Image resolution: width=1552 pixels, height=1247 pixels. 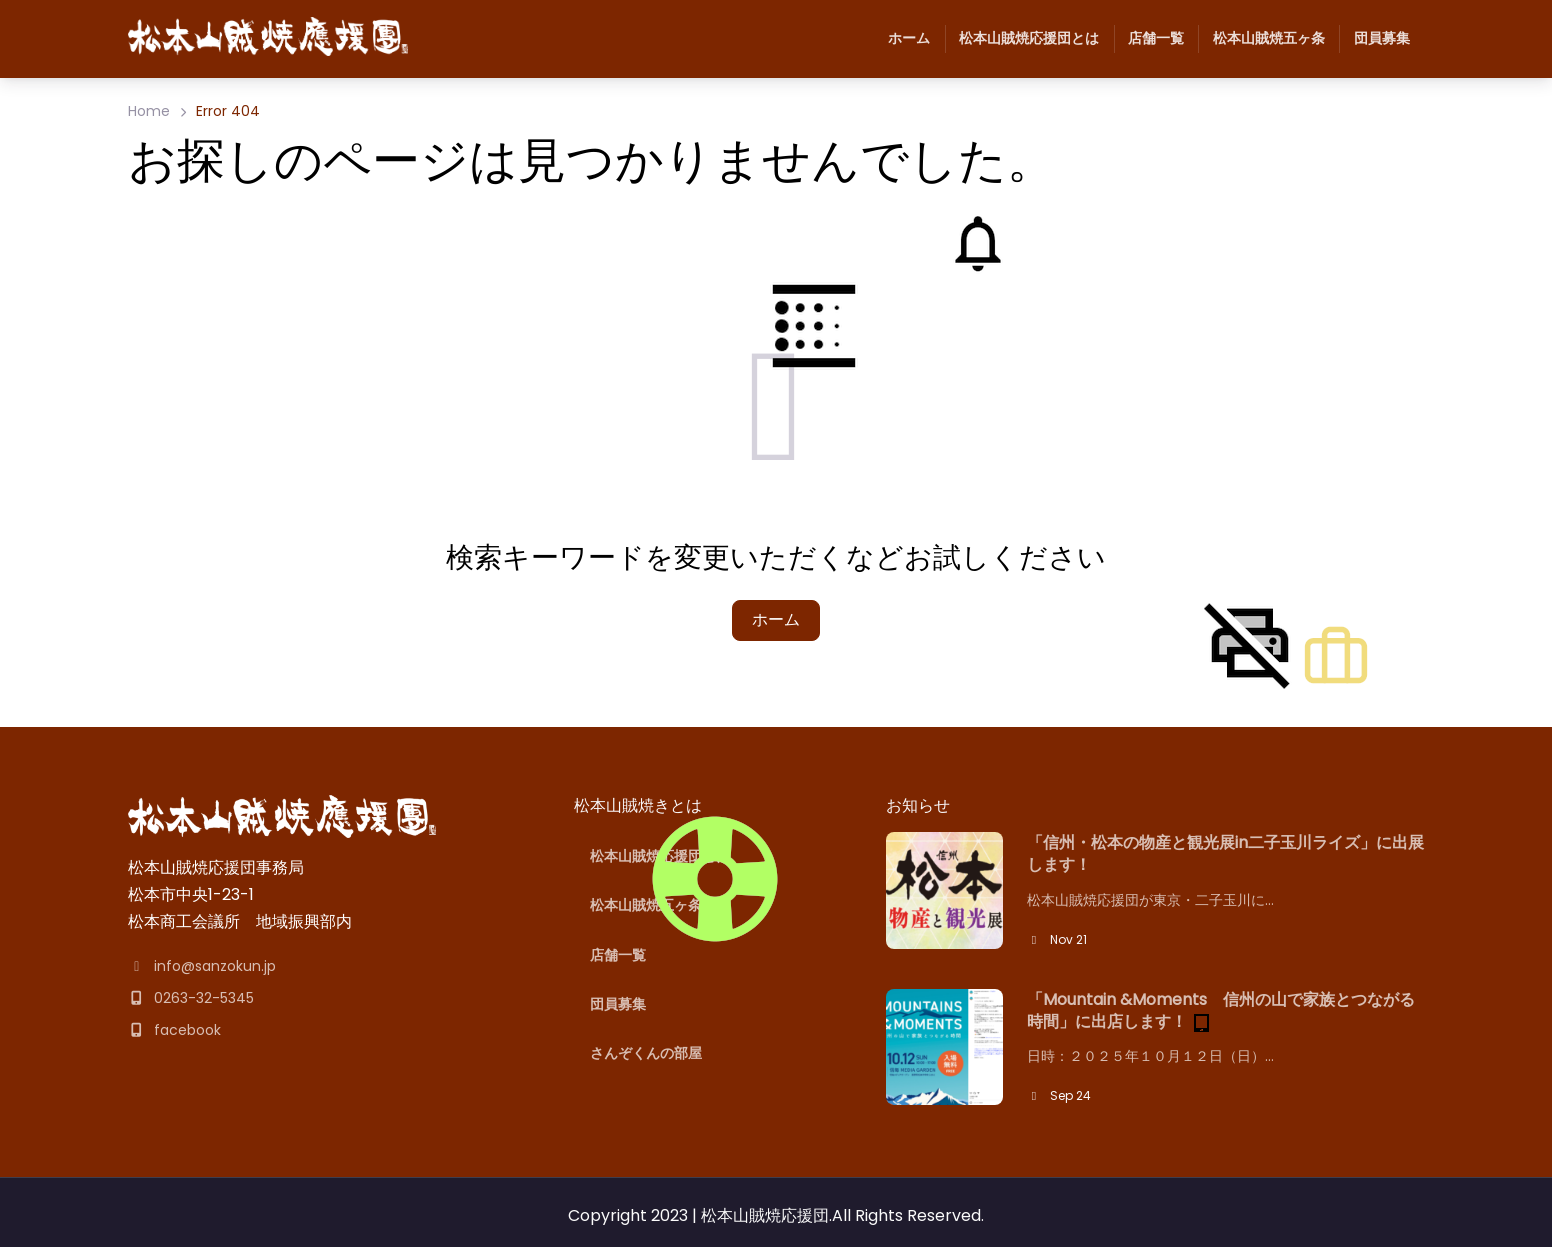 I want to click on access help or support center, so click(x=715, y=879).